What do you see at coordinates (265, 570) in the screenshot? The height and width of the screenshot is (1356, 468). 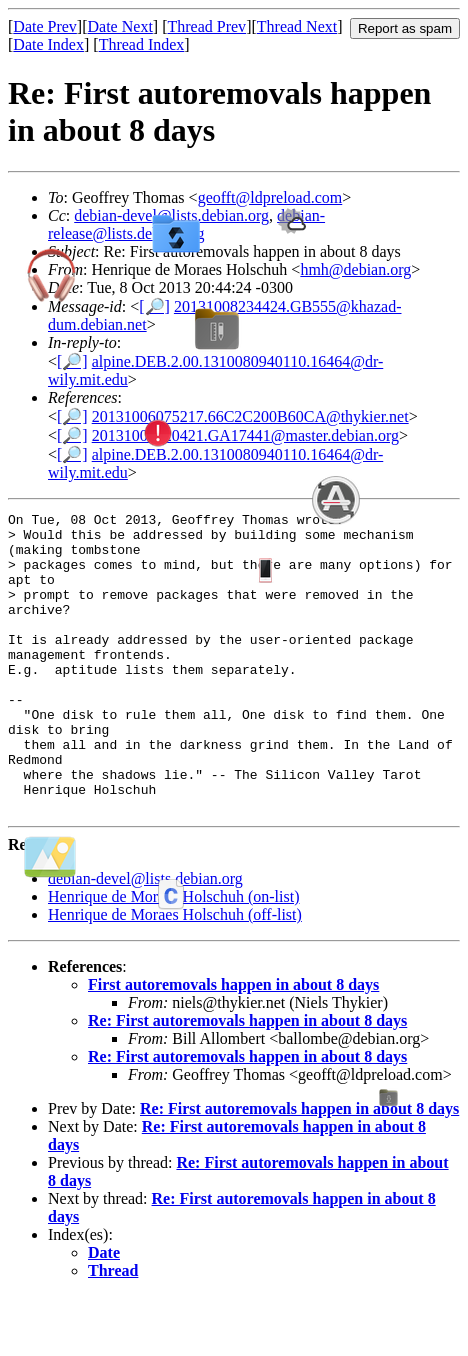 I see `iPod nano device in pink` at bounding box center [265, 570].